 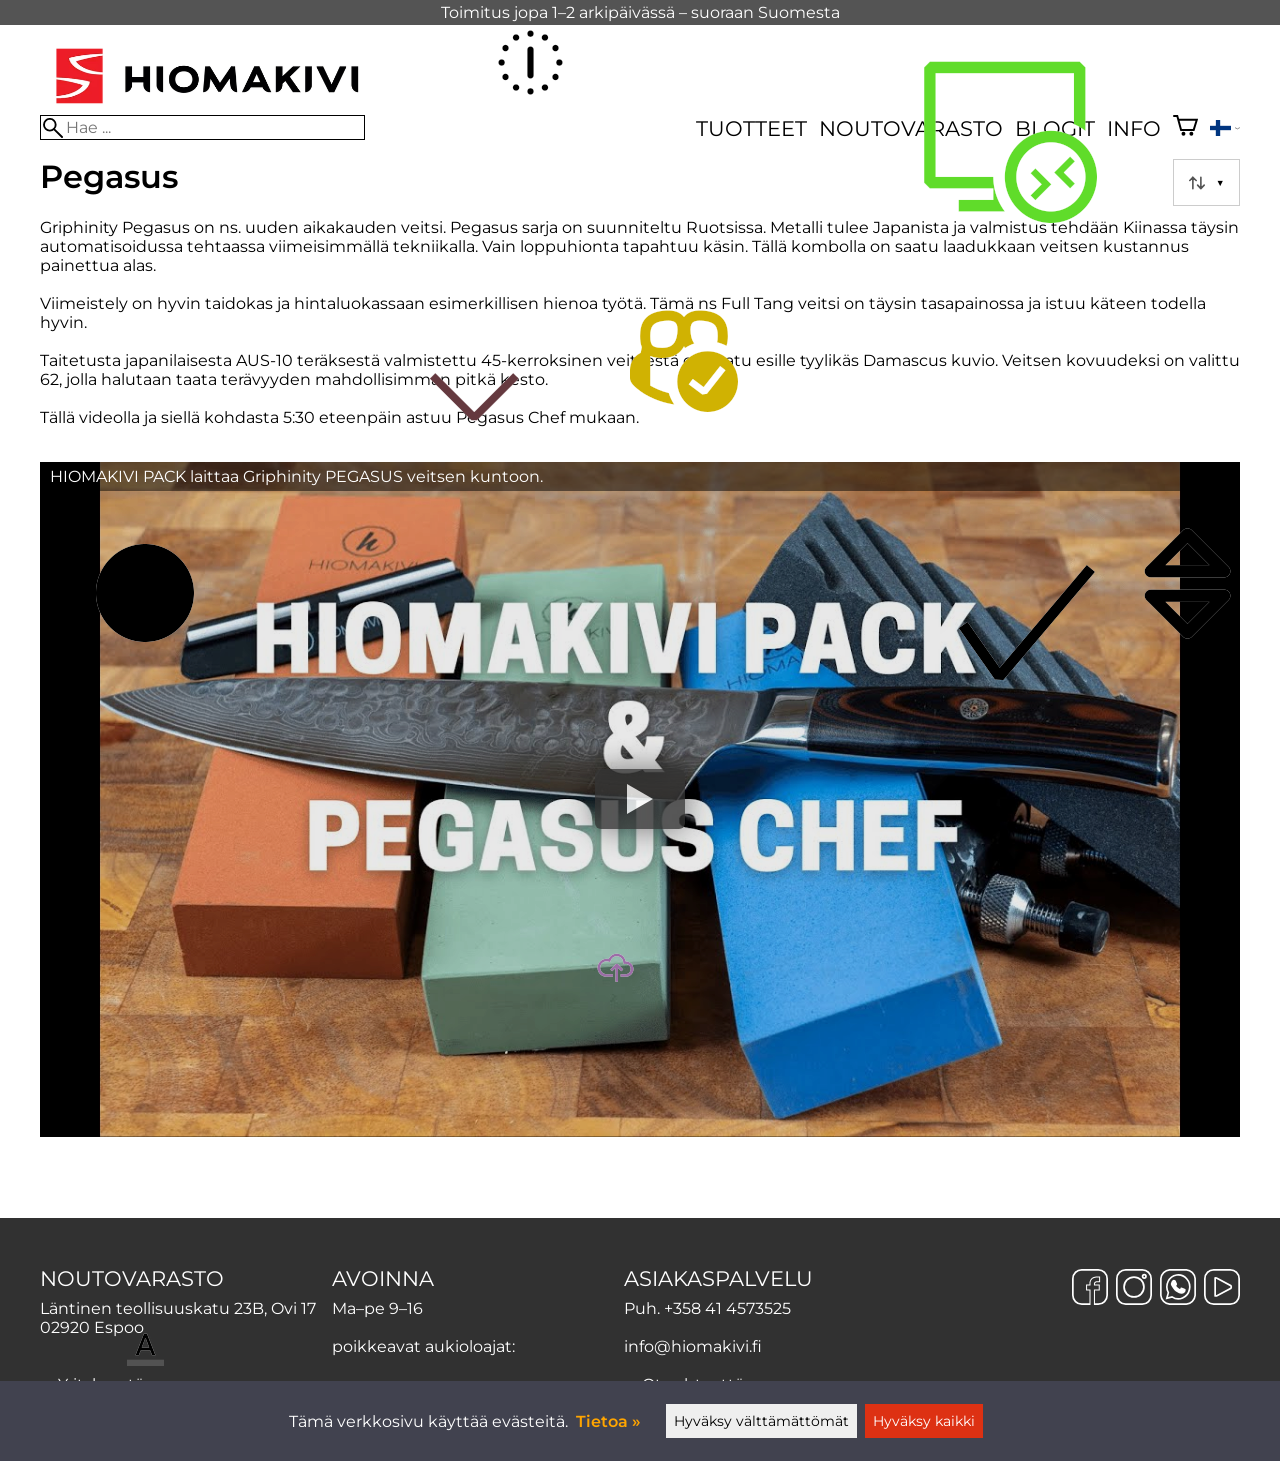 What do you see at coordinates (145, 593) in the screenshot?
I see `indicates a selected or active state` at bounding box center [145, 593].